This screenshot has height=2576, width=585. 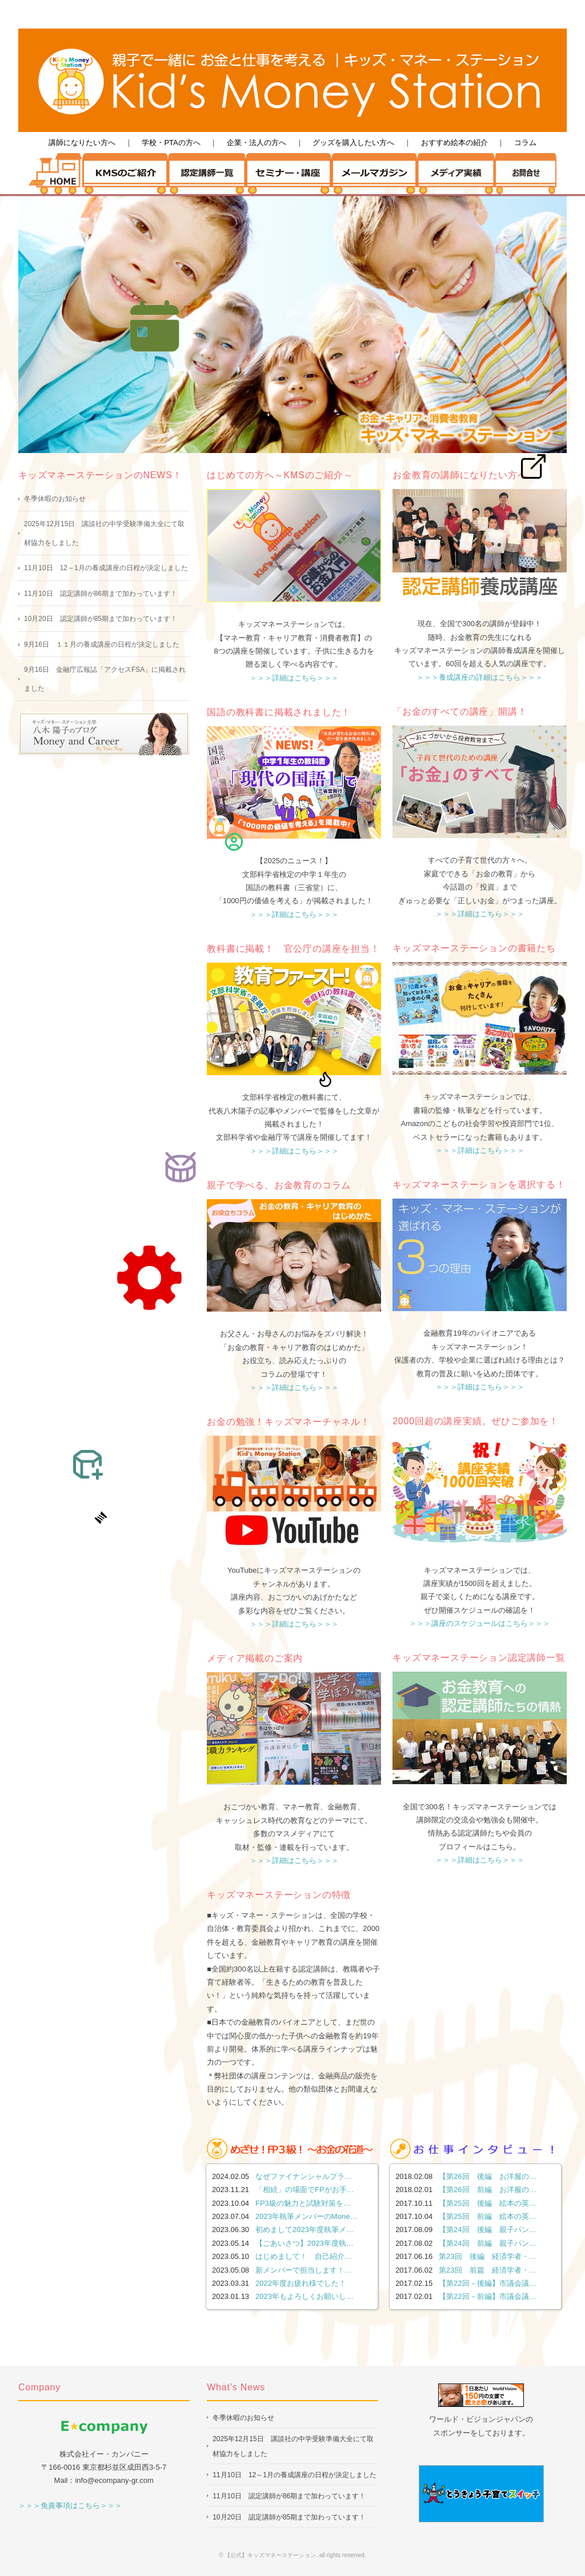 What do you see at coordinates (325, 1079) in the screenshot?
I see `indicates trending or hot content` at bounding box center [325, 1079].